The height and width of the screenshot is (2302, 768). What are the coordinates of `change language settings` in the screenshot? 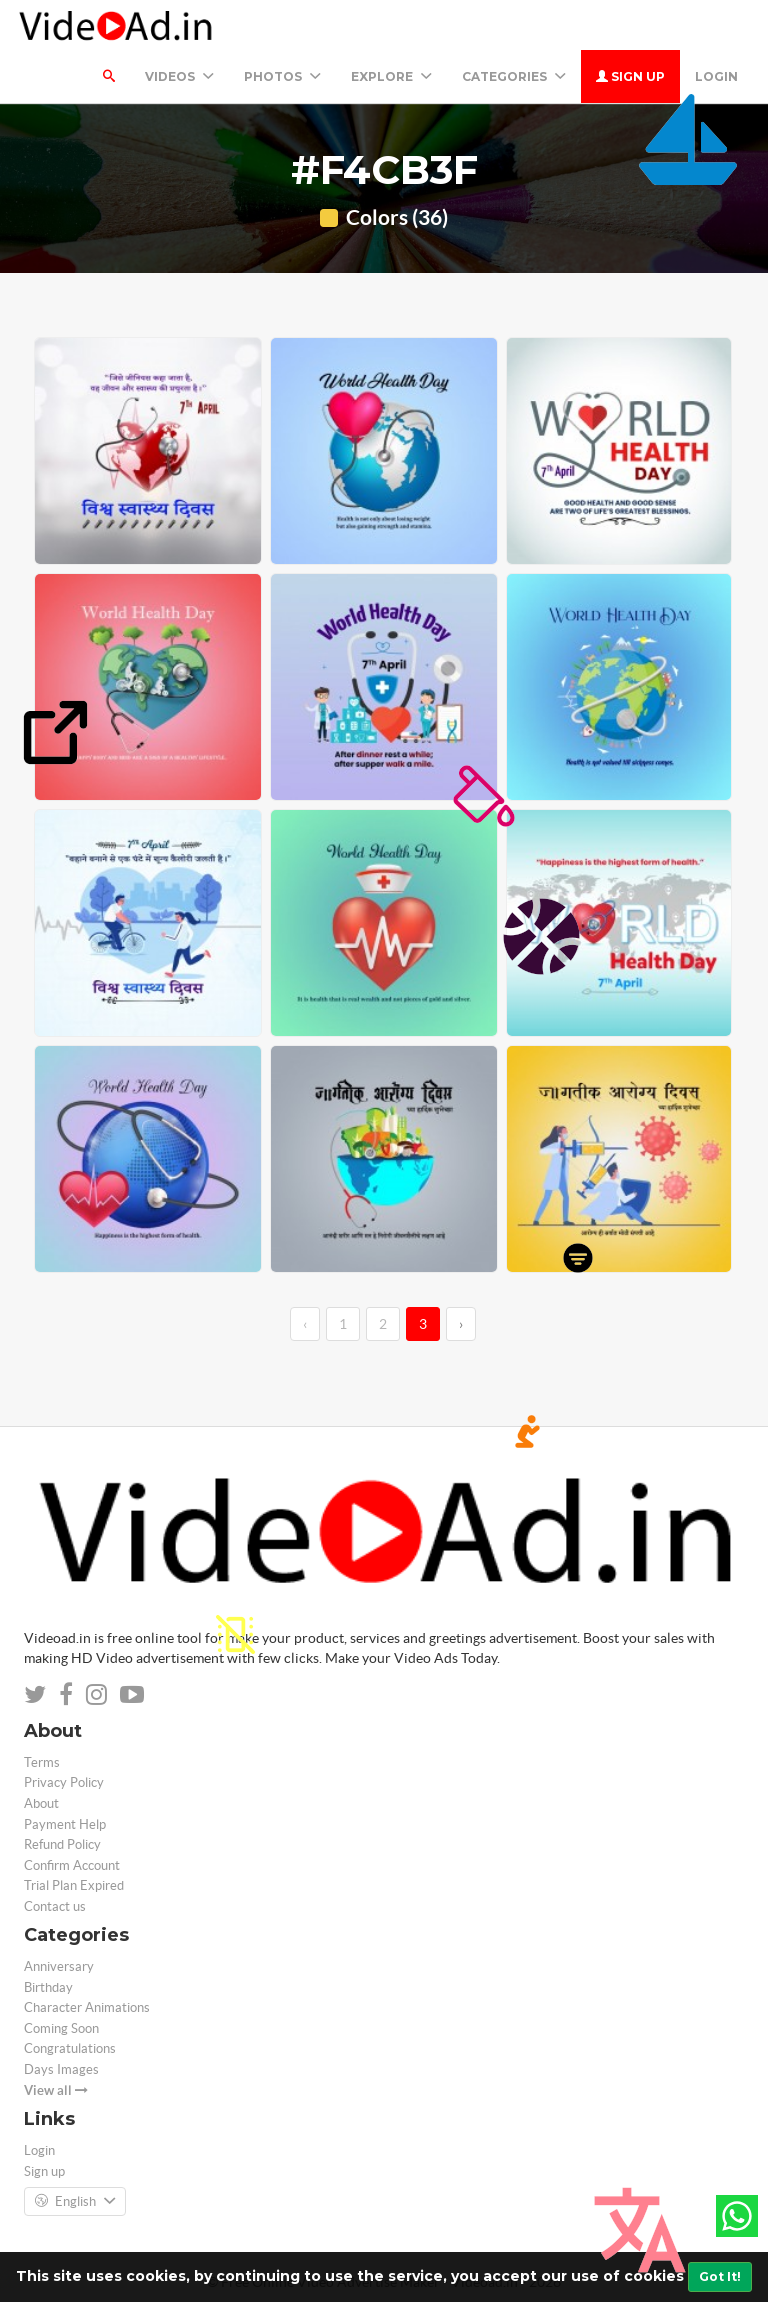 It's located at (640, 2230).